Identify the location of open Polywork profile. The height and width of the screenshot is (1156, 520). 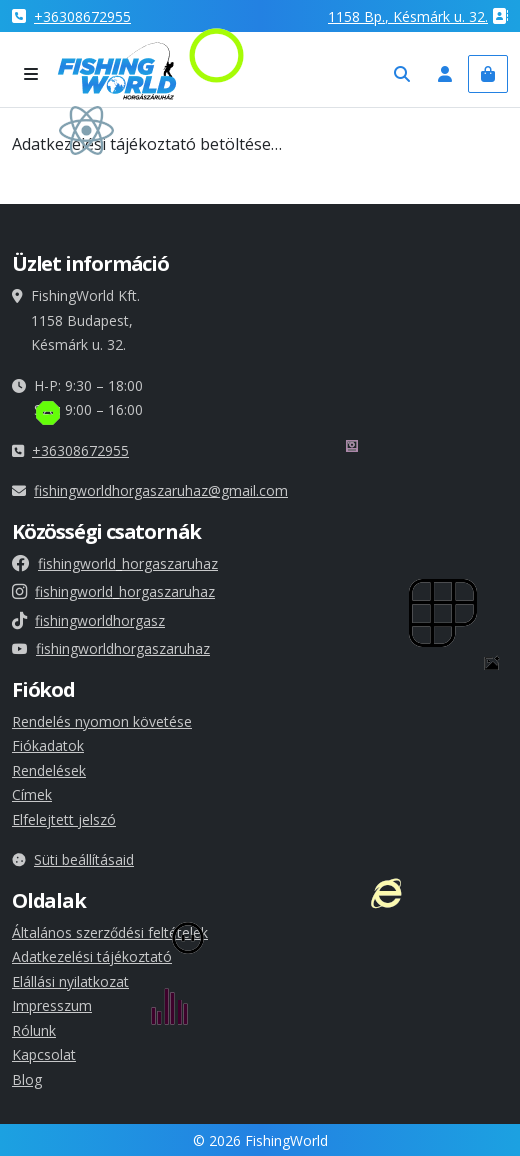
(443, 613).